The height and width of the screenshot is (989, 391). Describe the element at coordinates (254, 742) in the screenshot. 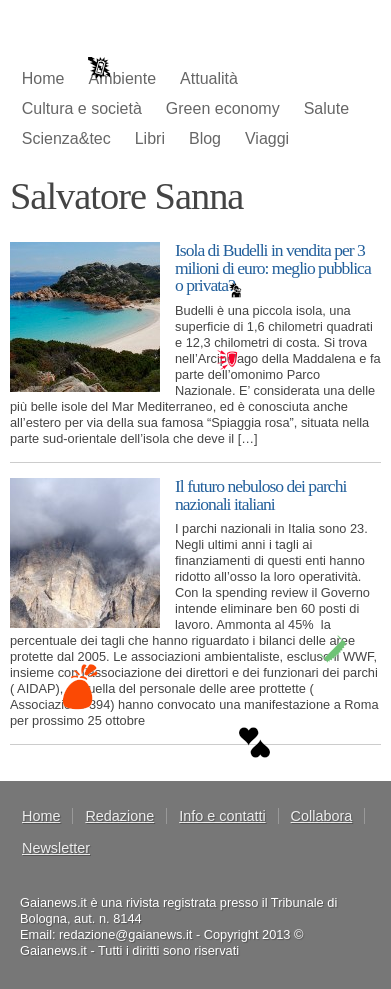

I see `toggle between like and dislike` at that location.